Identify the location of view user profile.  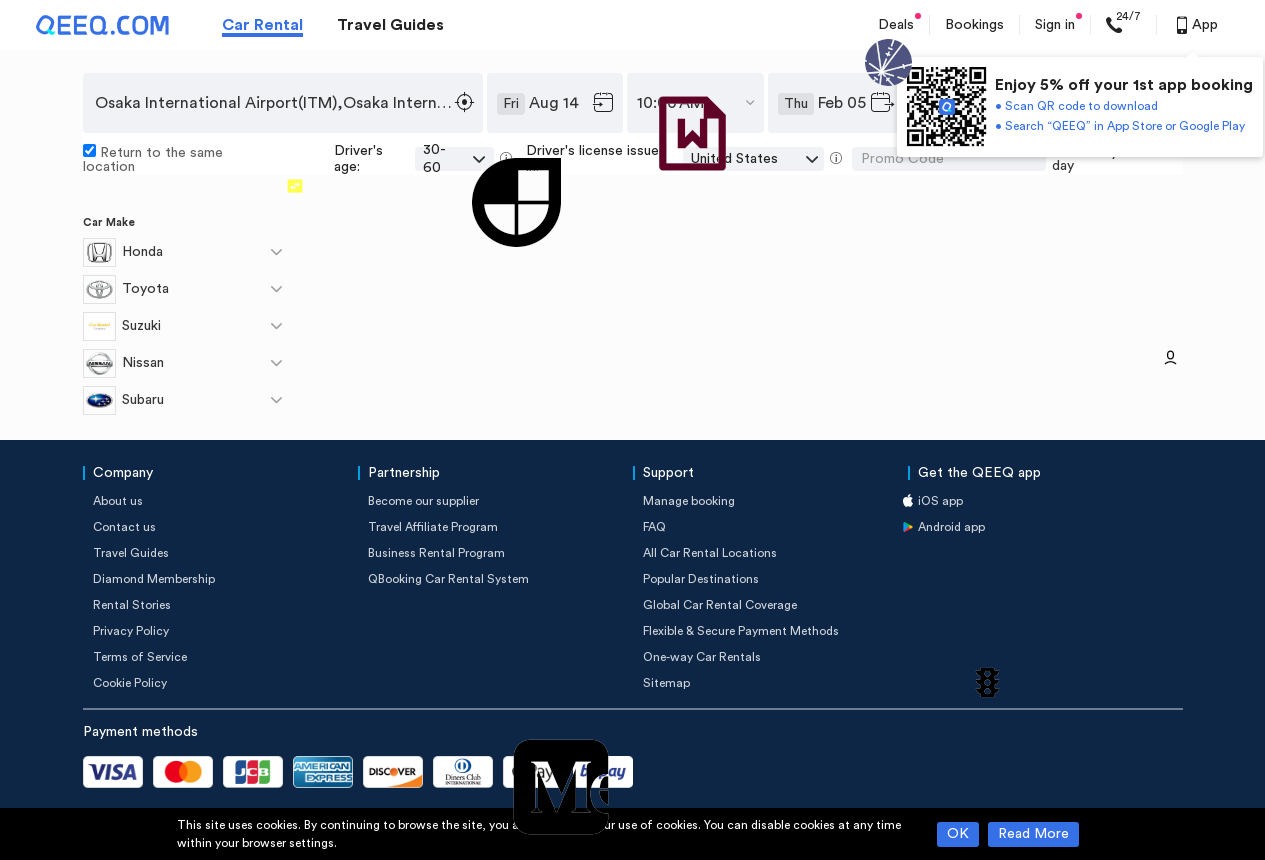
(1170, 357).